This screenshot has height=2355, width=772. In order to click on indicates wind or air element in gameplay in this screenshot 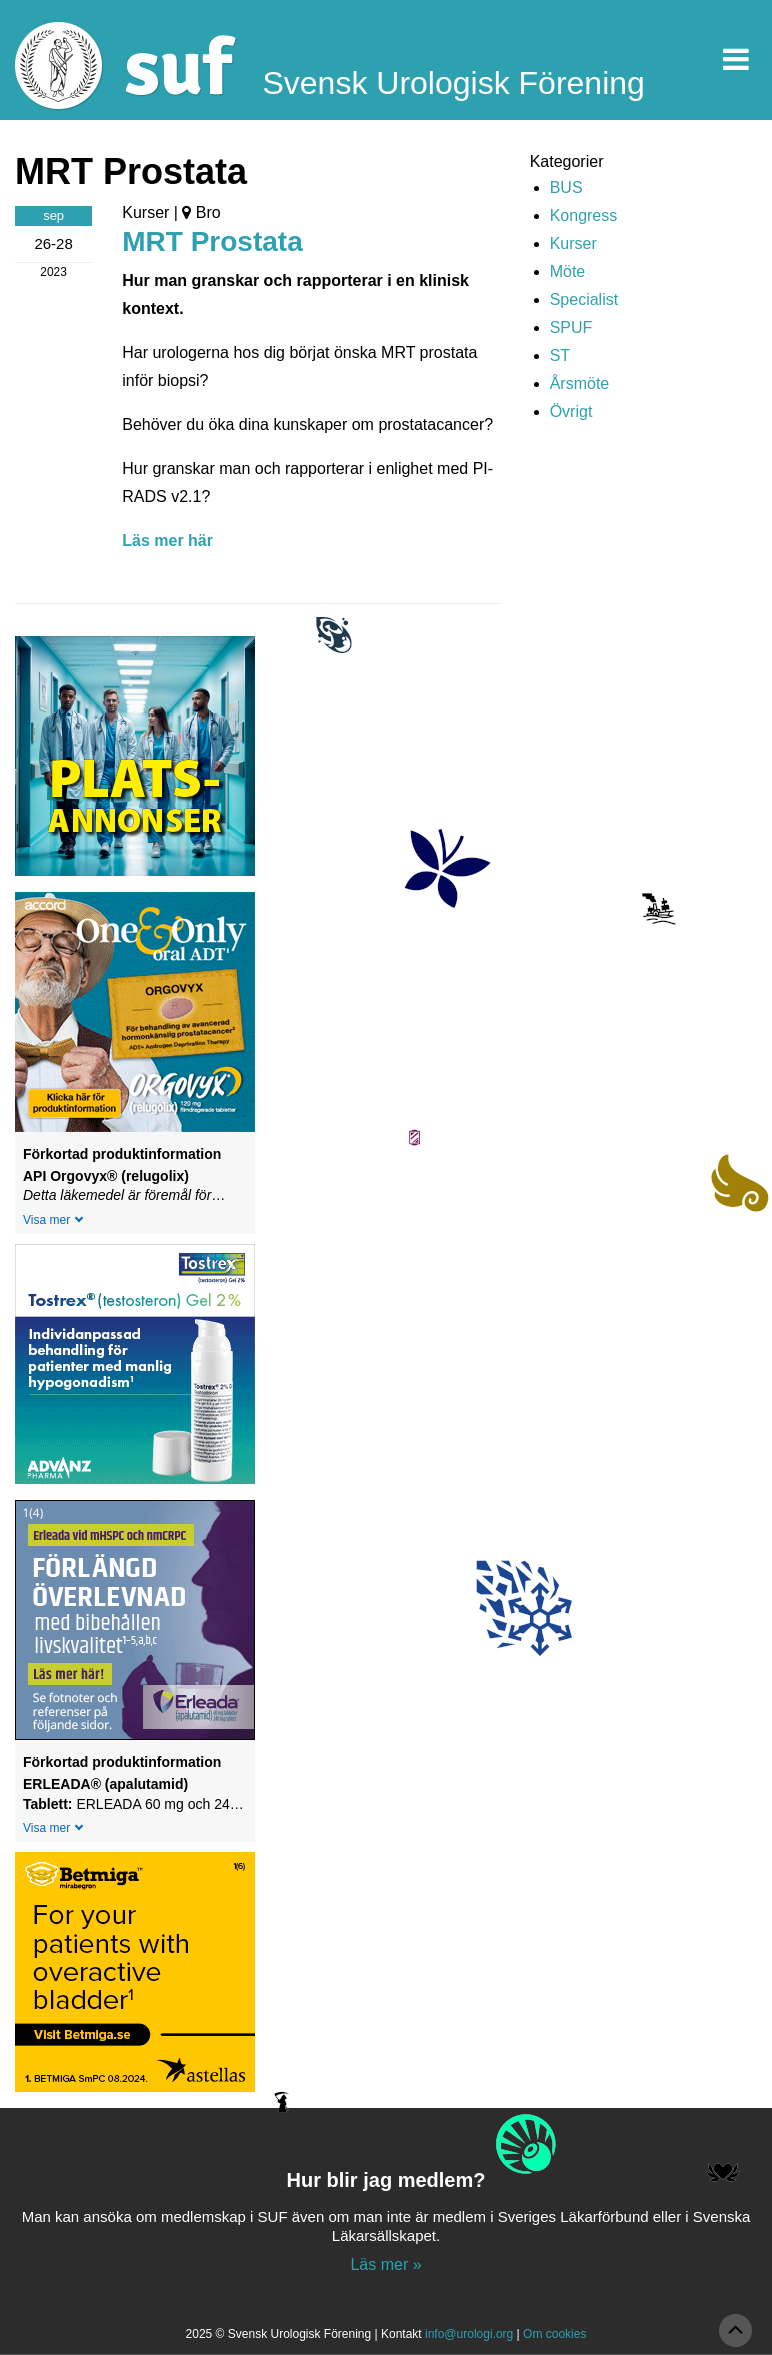, I will do `click(740, 1183)`.